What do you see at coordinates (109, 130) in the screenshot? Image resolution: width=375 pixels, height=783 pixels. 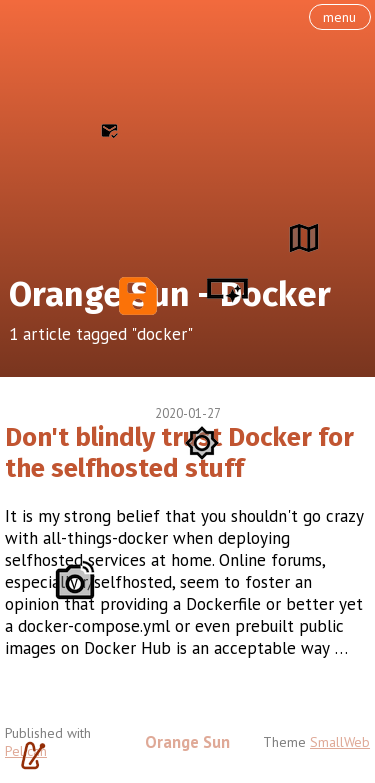 I see `mark email as read` at bounding box center [109, 130].